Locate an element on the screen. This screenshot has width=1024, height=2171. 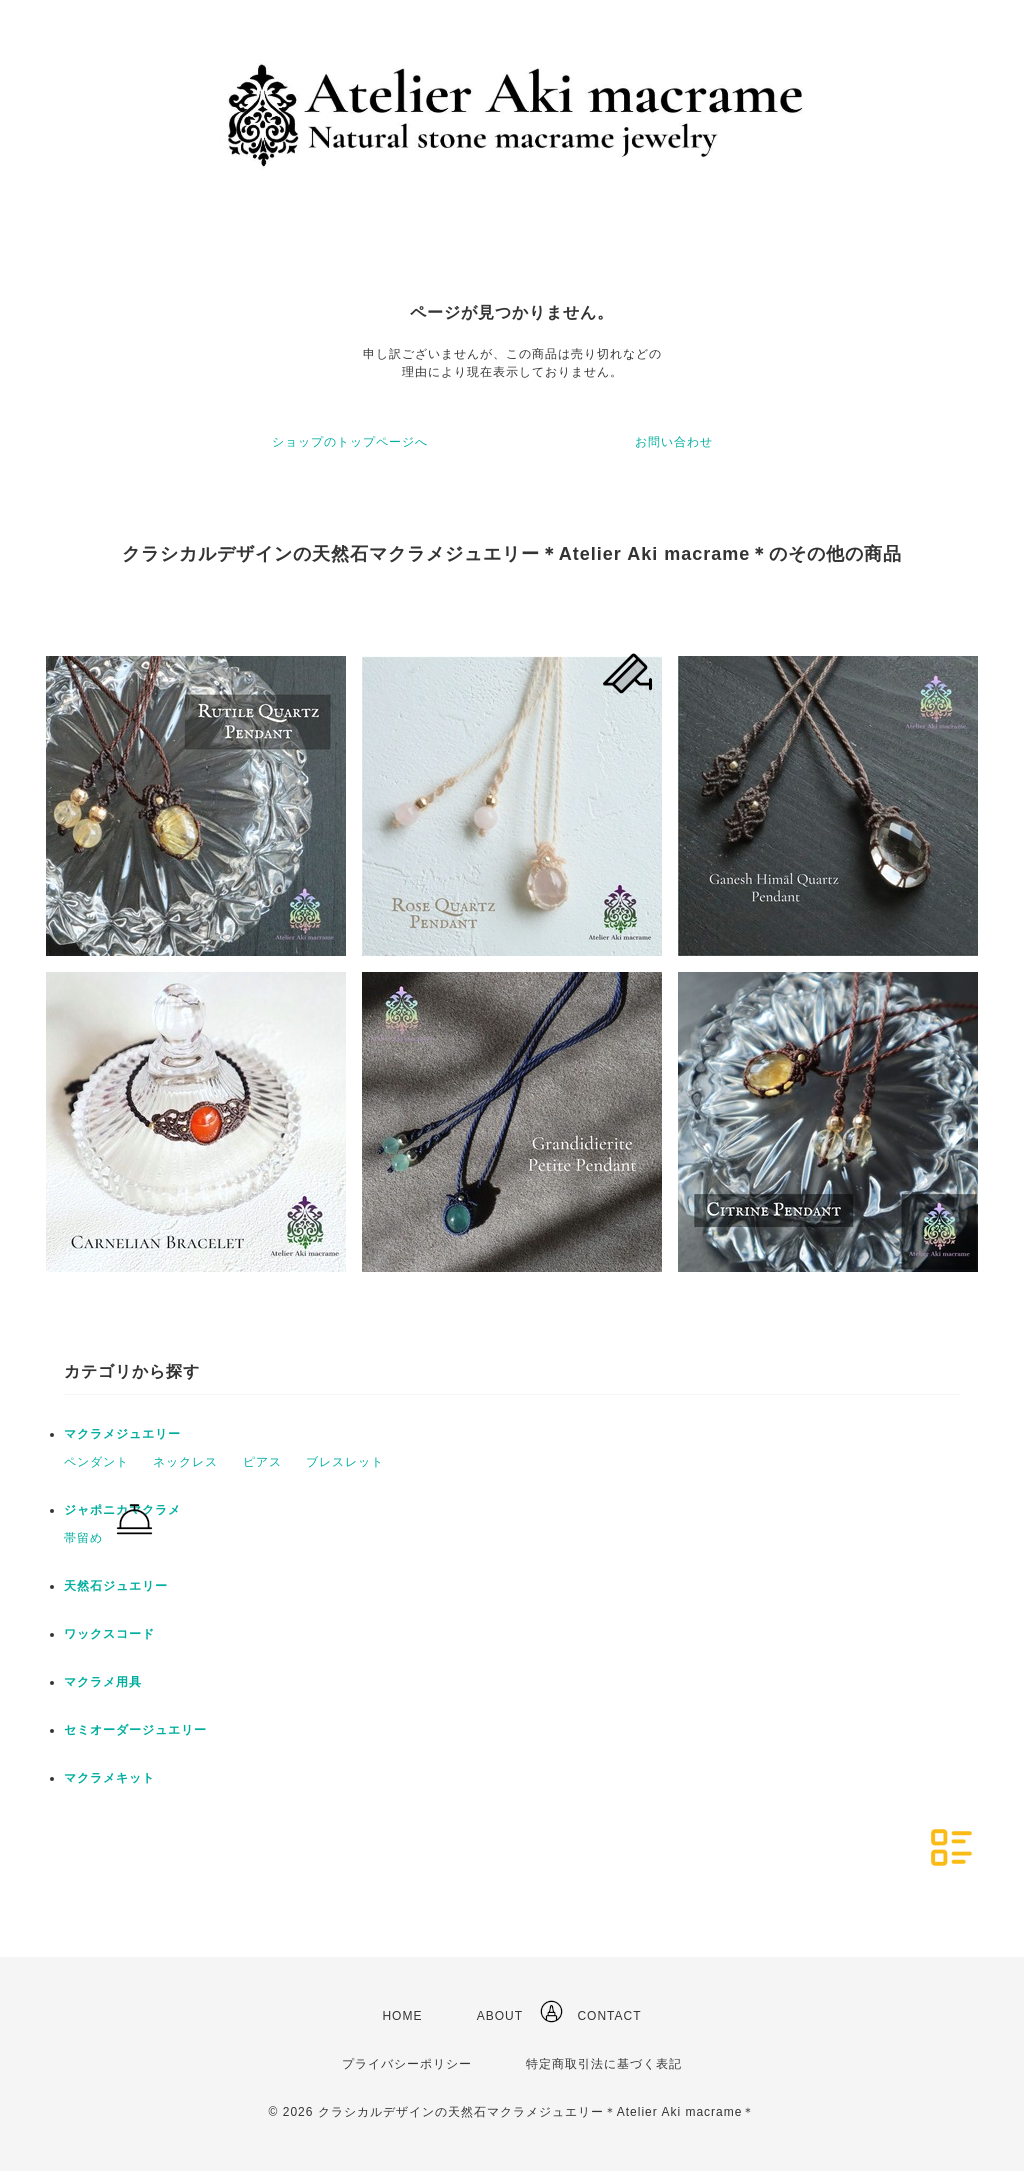
select marker or highlighter tool is located at coordinates (551, 2011).